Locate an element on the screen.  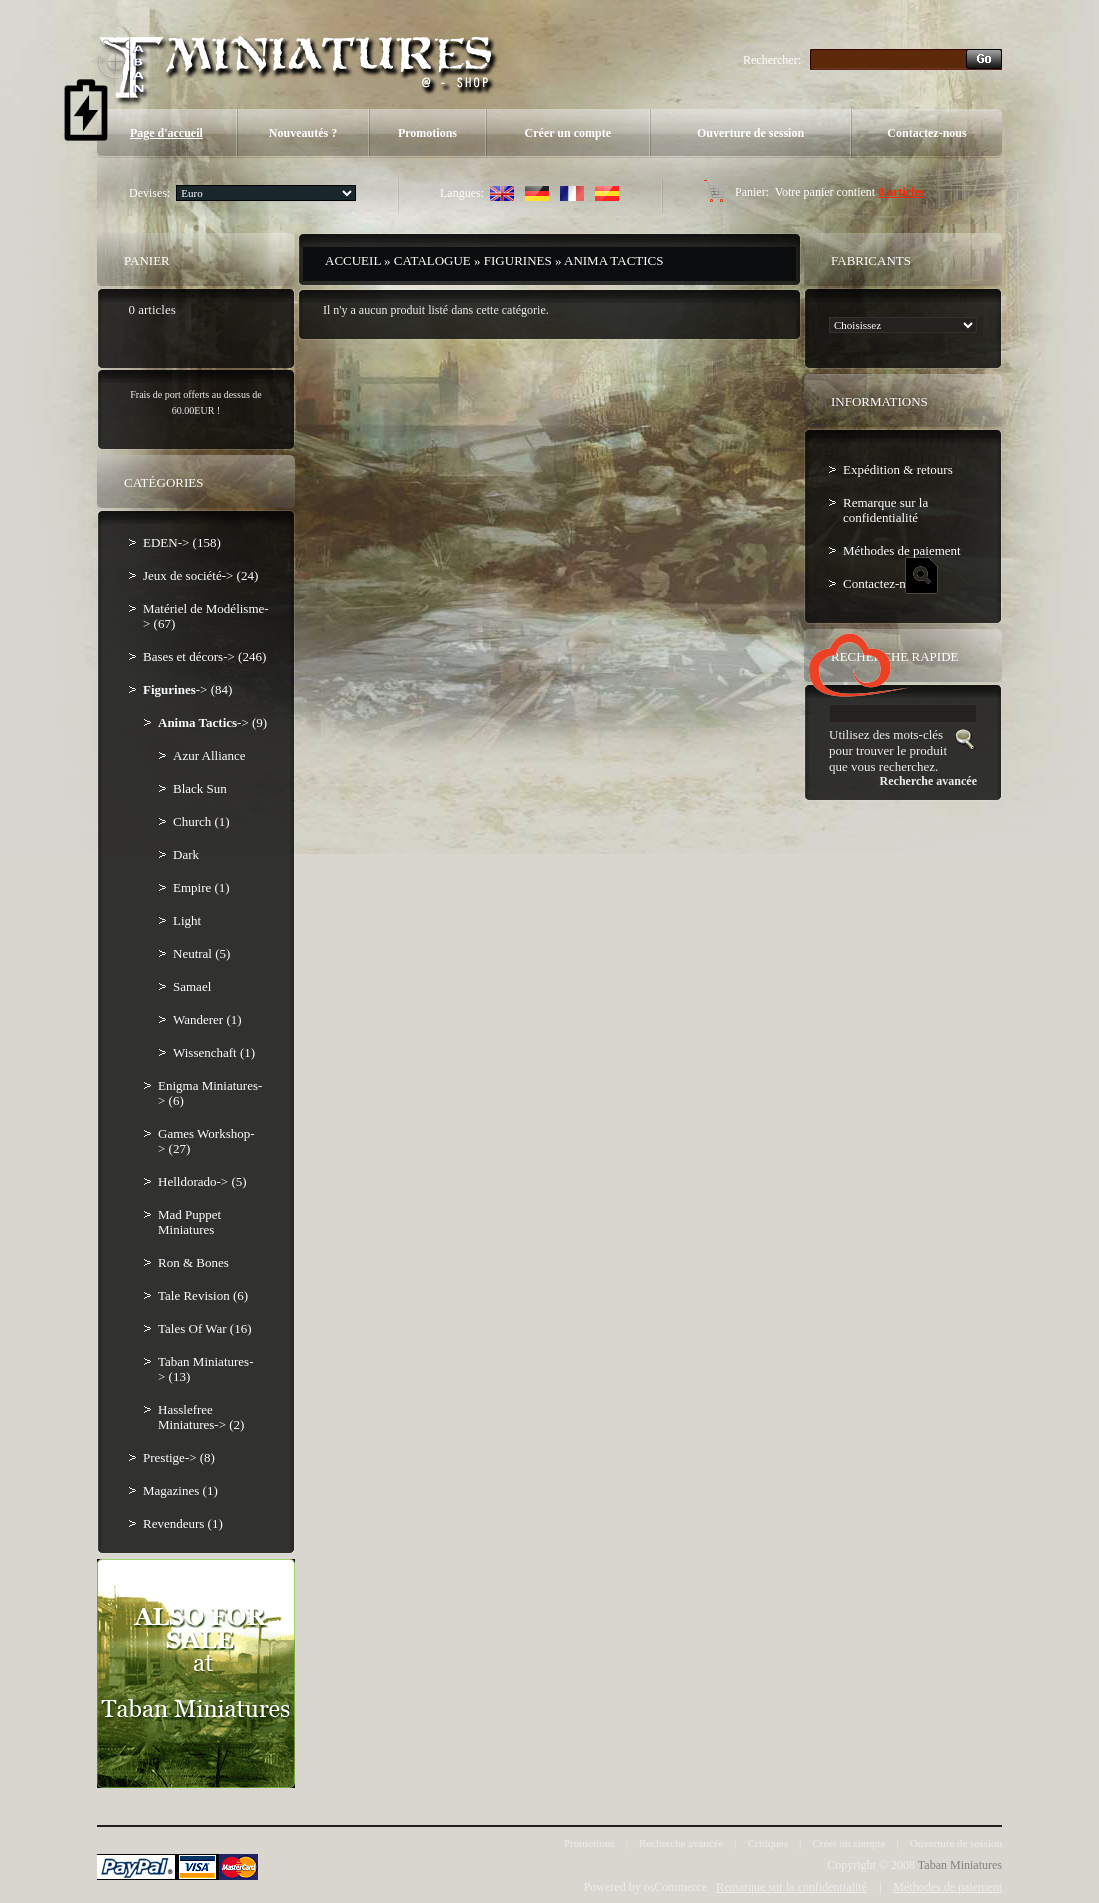
battery charging status indicator is located at coordinates (86, 110).